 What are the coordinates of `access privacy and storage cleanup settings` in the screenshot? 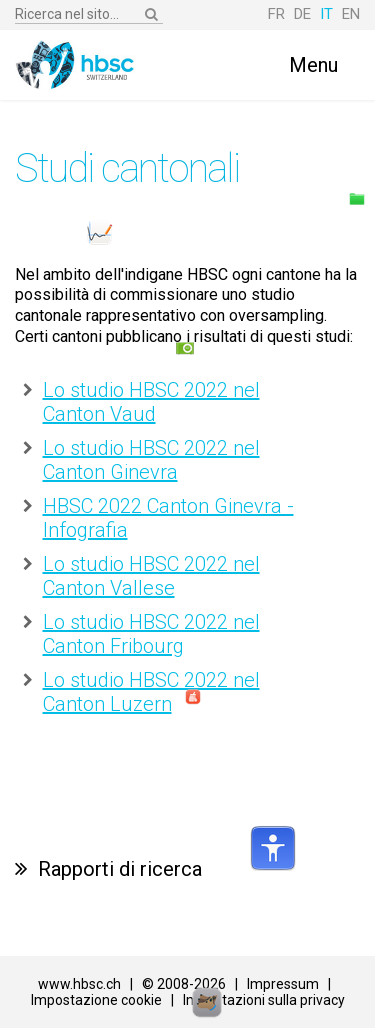 It's located at (193, 697).